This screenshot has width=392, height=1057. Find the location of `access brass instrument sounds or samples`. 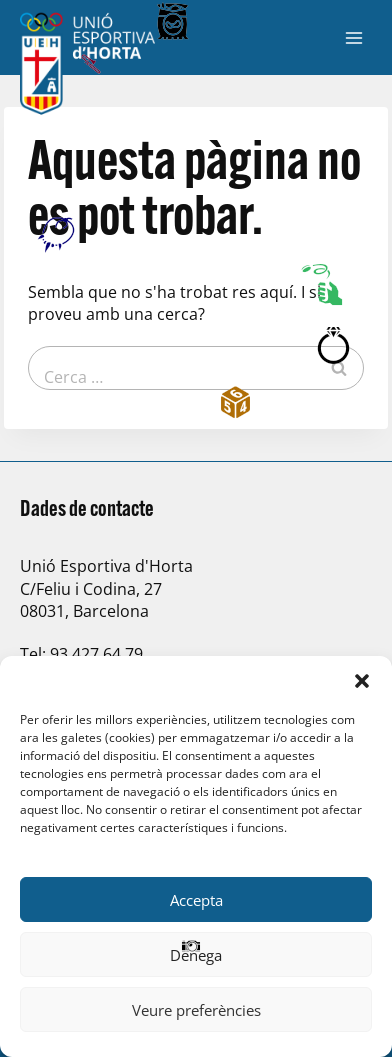

access brass instrument sounds or samples is located at coordinates (91, 64).